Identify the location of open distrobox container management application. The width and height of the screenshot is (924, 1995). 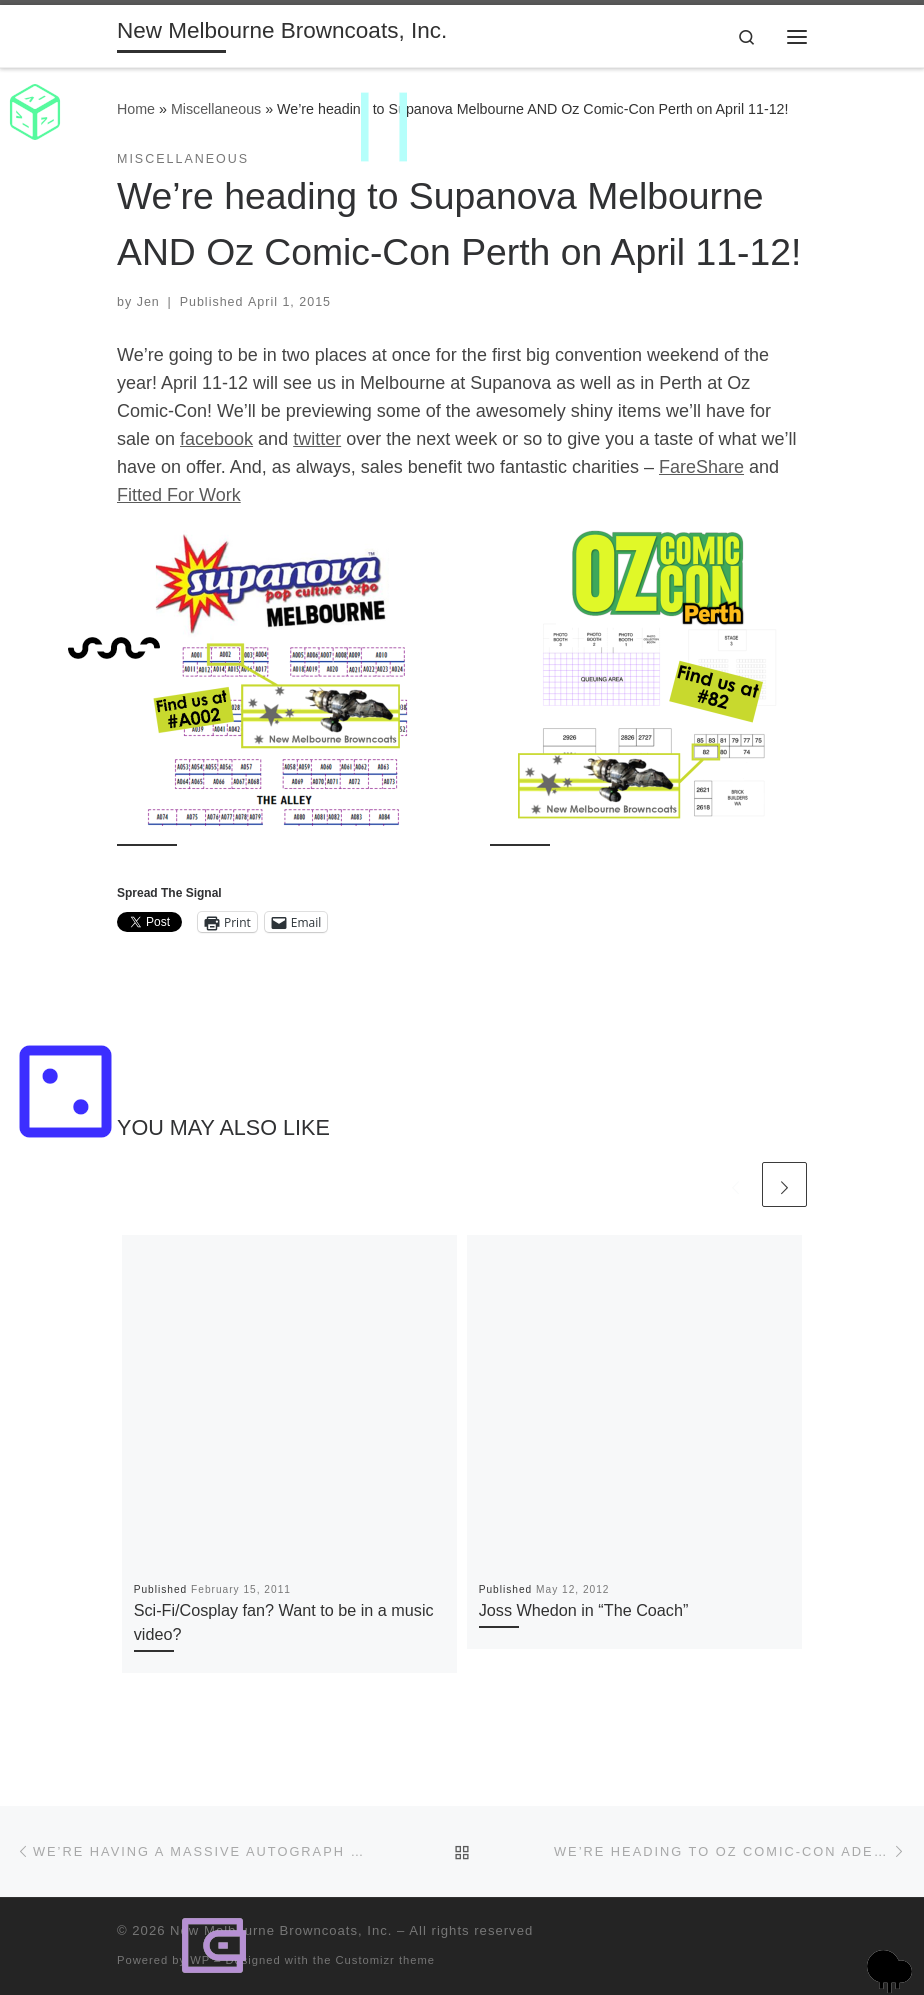
(35, 112).